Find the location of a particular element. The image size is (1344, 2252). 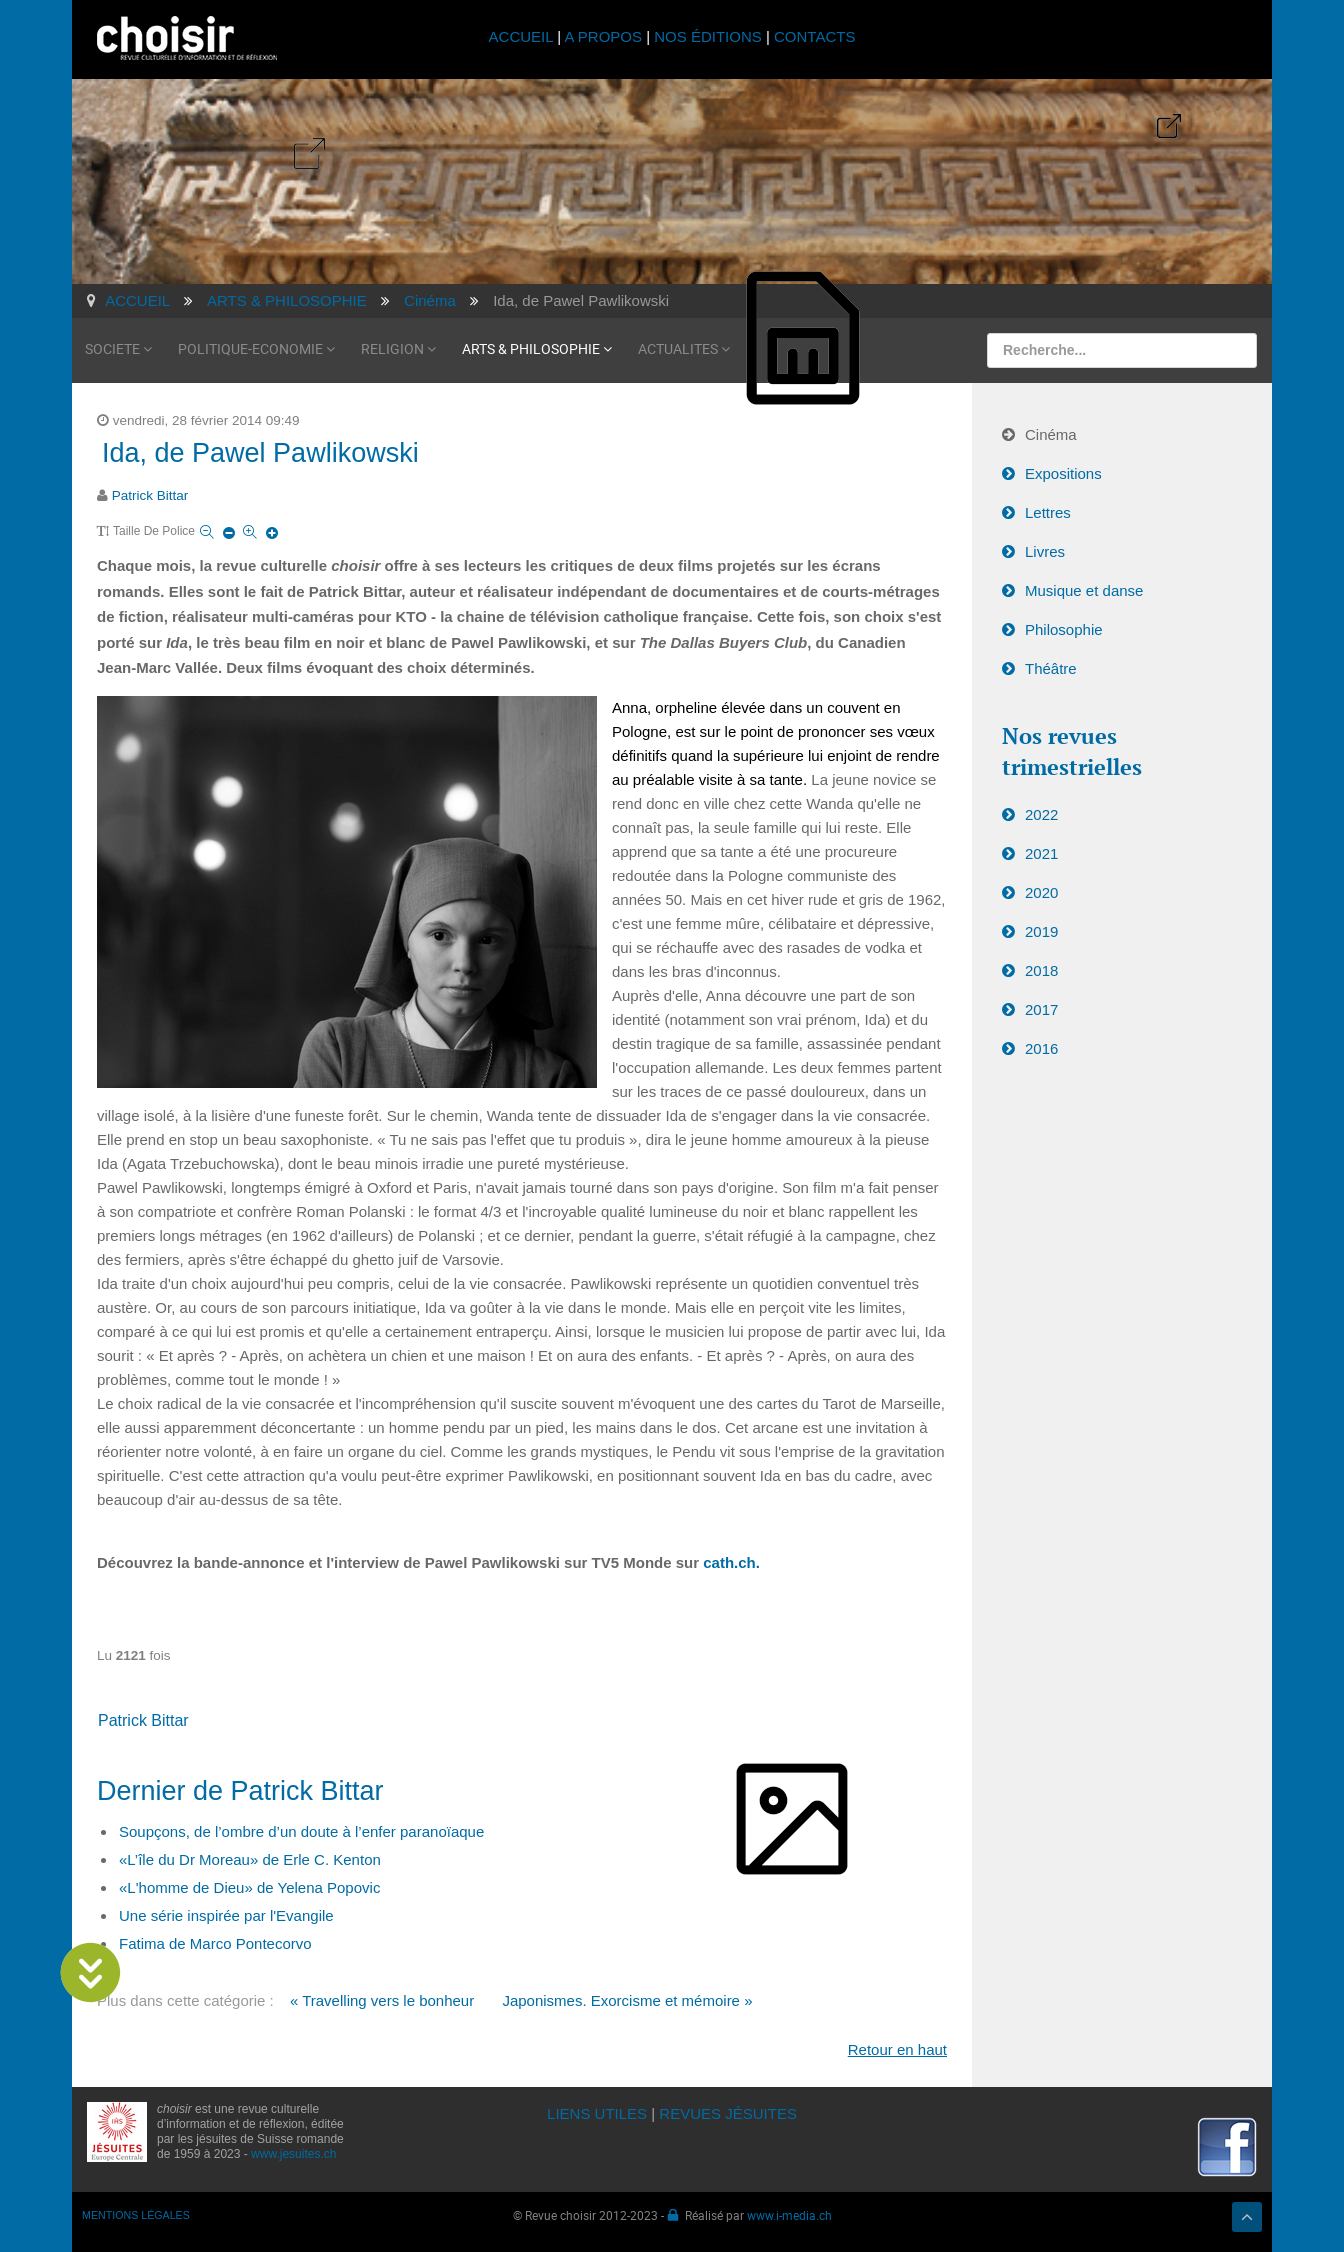

manage sim card settings is located at coordinates (803, 338).